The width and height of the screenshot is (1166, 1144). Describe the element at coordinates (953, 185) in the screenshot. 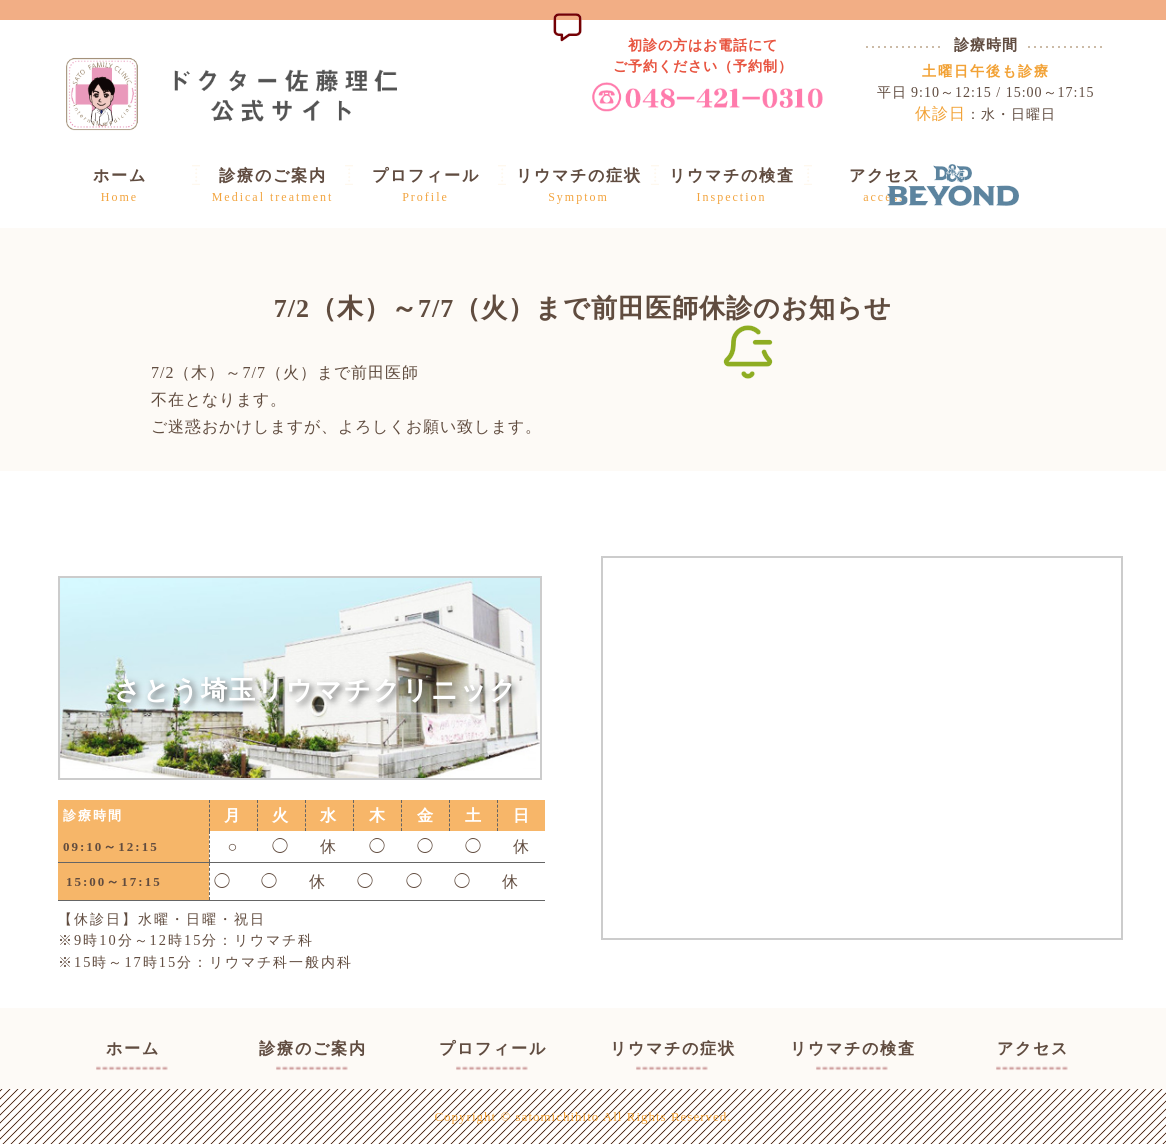

I see `open D&D Beyond app or website` at that location.